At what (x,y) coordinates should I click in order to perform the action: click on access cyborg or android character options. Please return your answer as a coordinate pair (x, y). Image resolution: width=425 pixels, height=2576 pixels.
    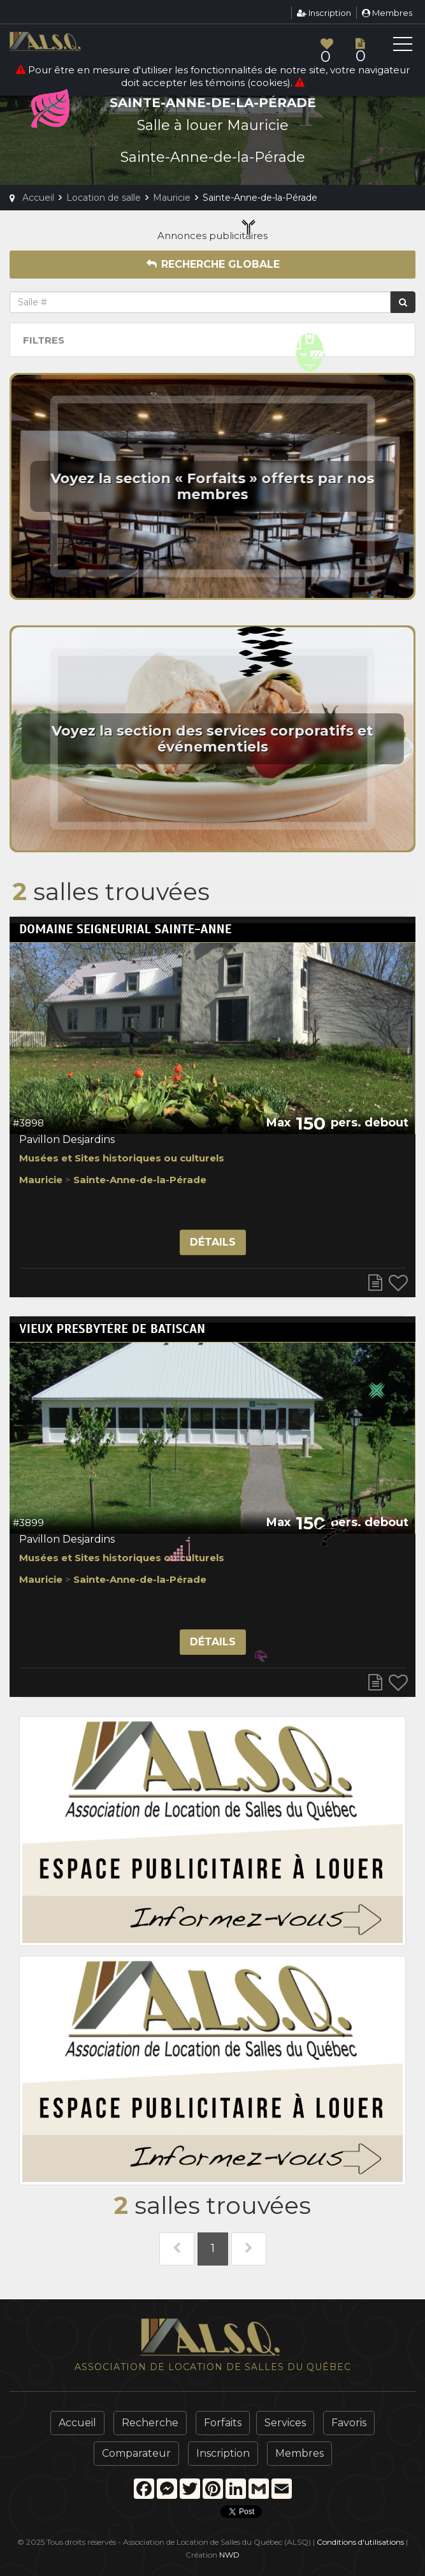
    Looking at the image, I should click on (310, 353).